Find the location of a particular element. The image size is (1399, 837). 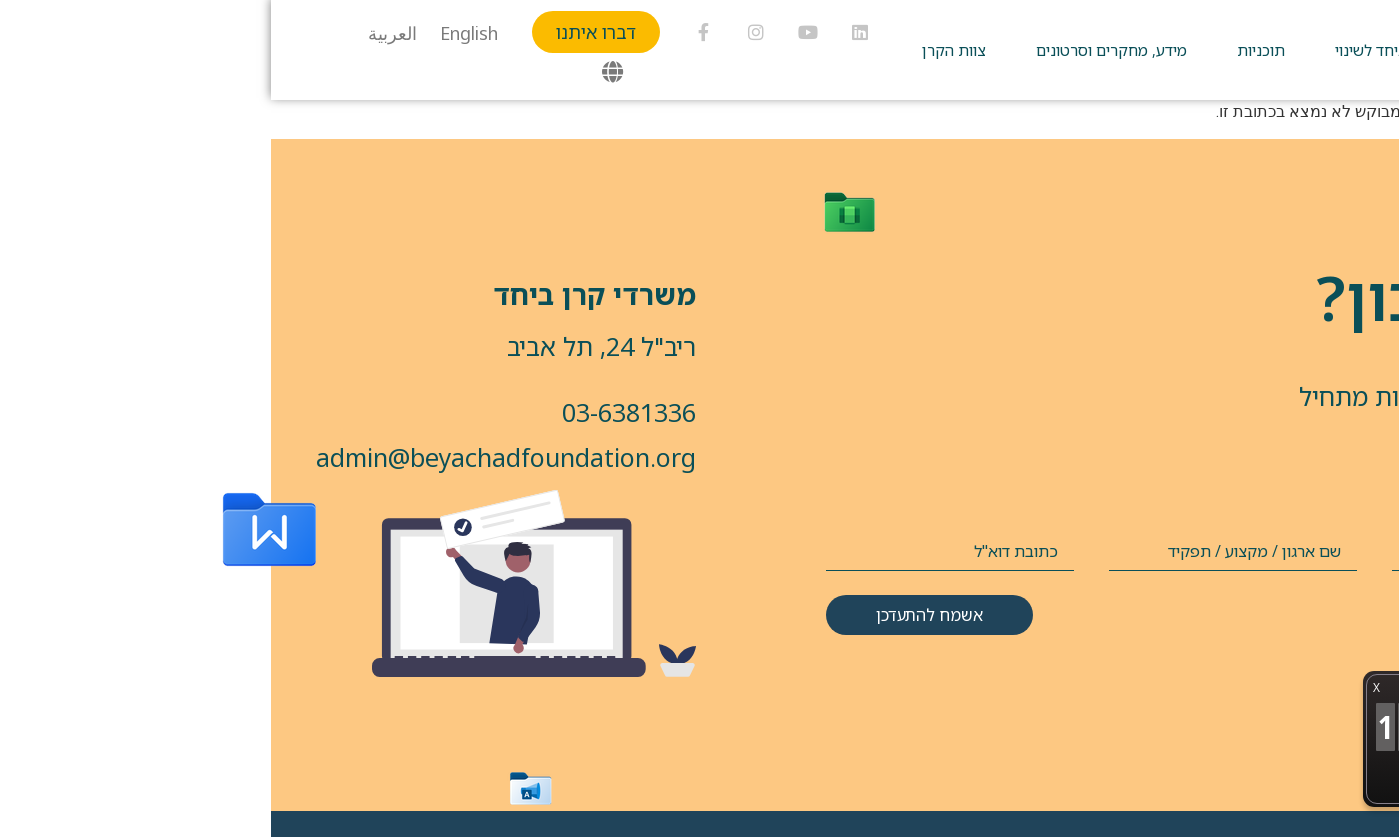

open folder containing wps writer documents is located at coordinates (269, 532).